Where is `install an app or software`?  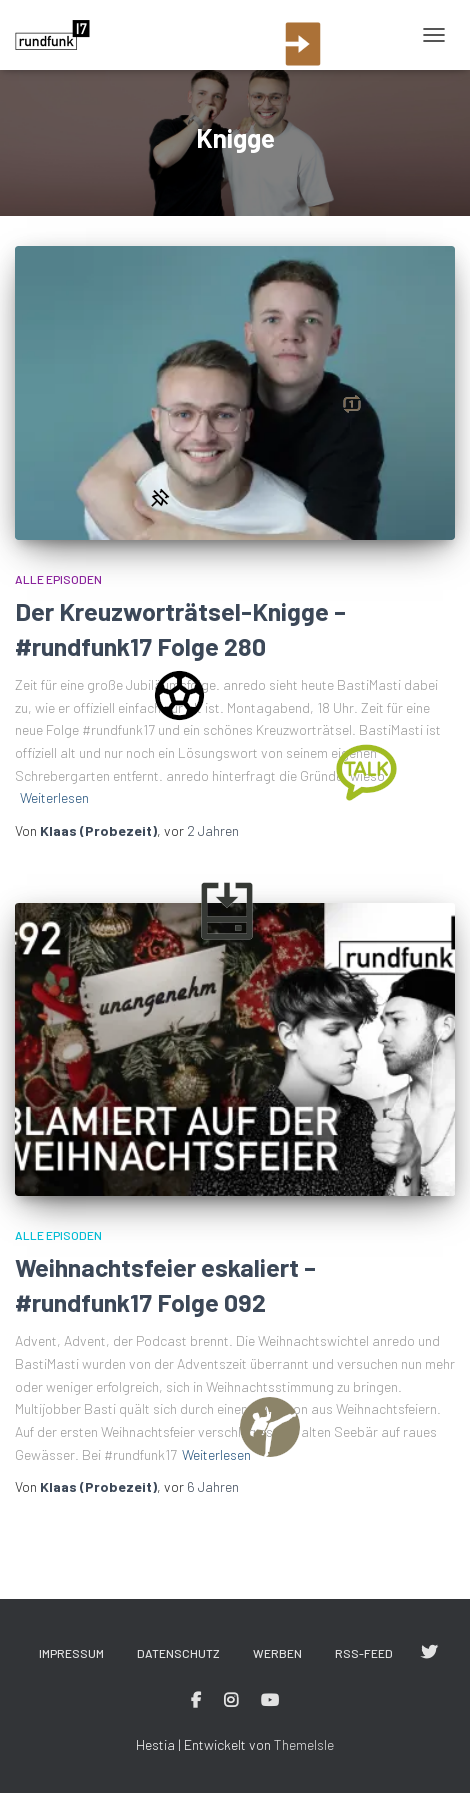 install an app or software is located at coordinates (227, 911).